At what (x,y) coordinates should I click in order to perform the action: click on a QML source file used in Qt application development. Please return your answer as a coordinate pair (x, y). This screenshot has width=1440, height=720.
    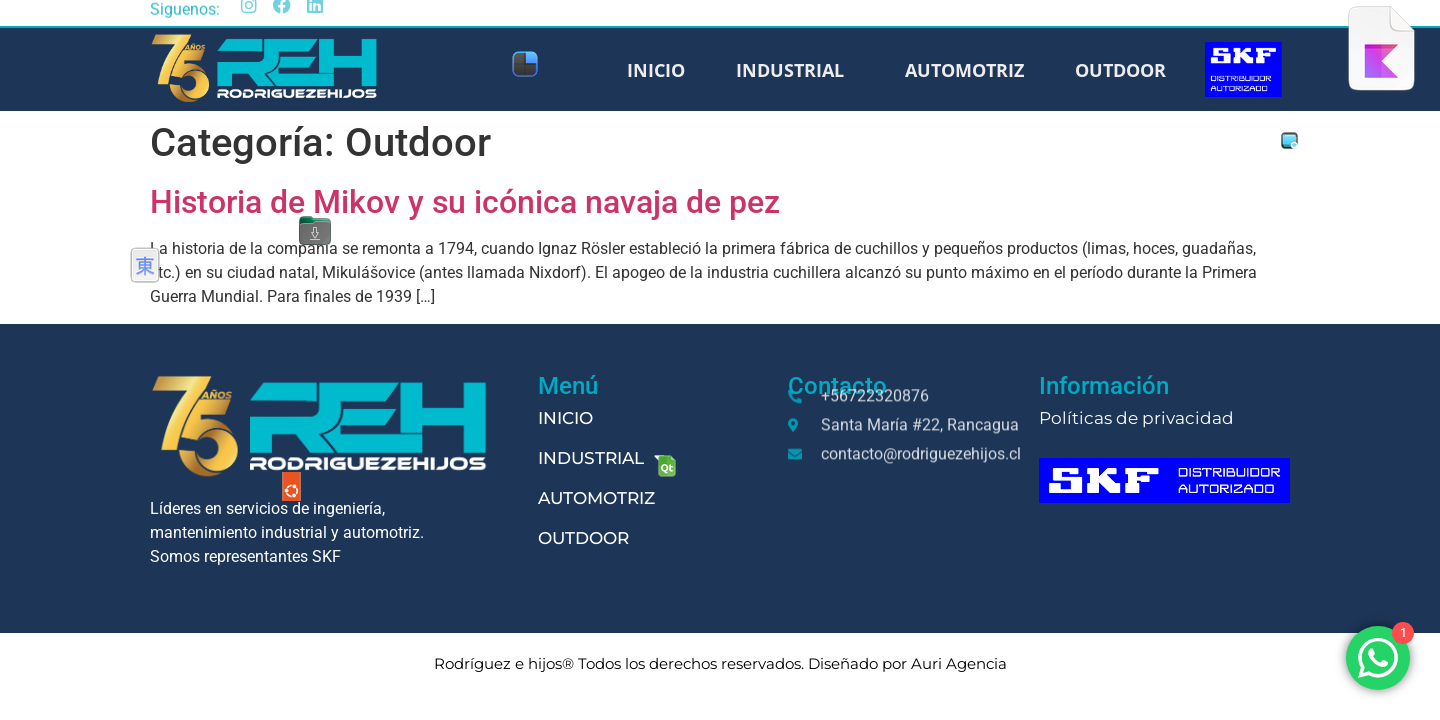
    Looking at the image, I should click on (667, 466).